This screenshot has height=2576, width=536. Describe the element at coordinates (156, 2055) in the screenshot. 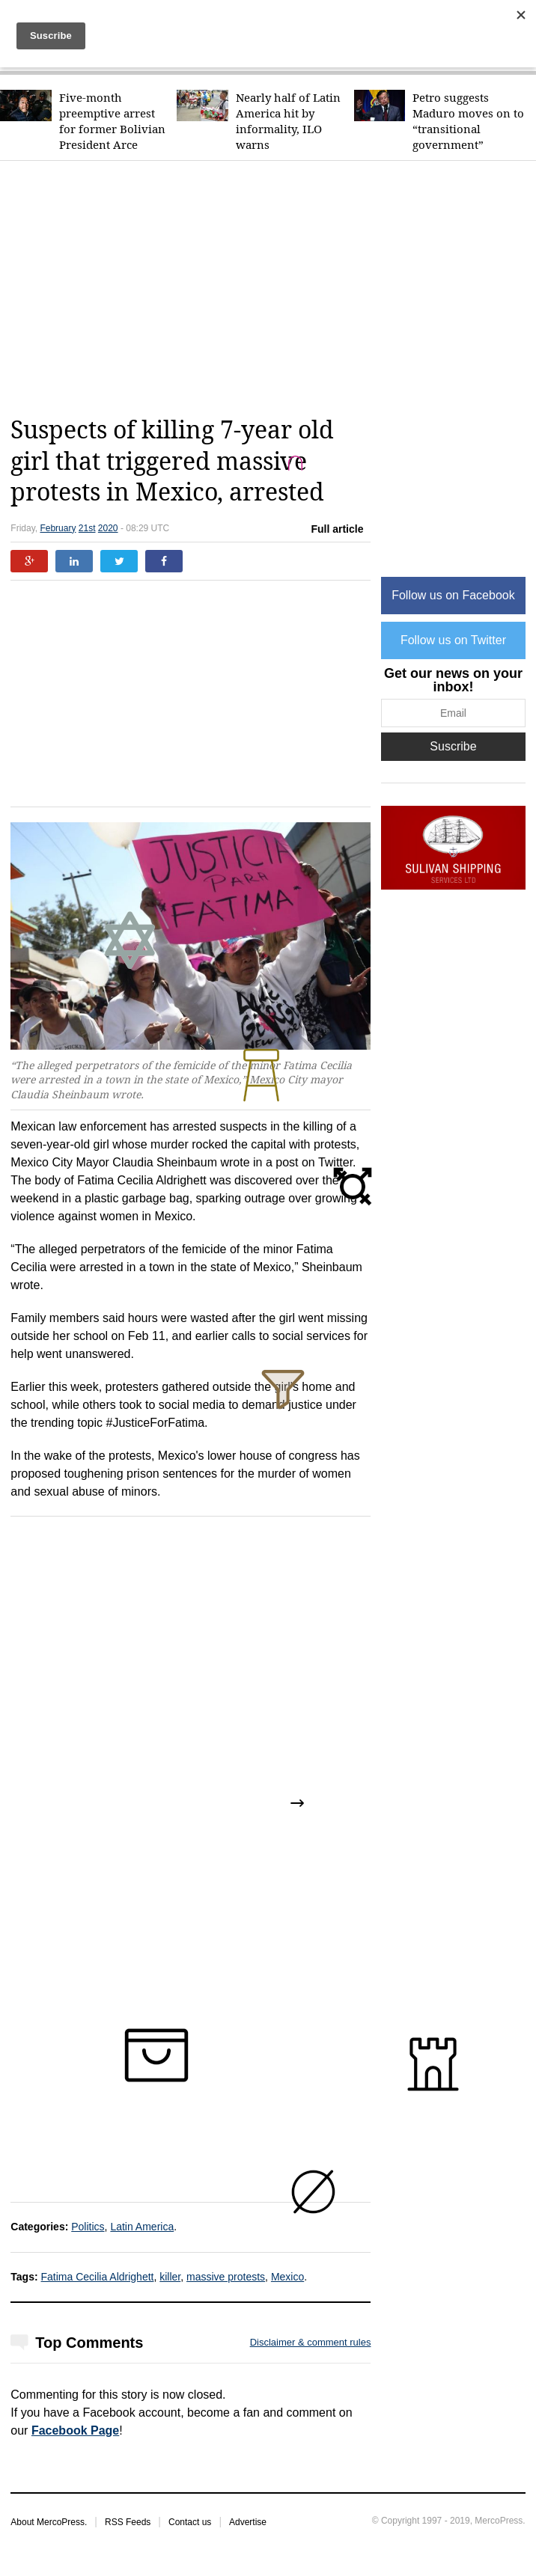

I see `view your shopping bag` at that location.